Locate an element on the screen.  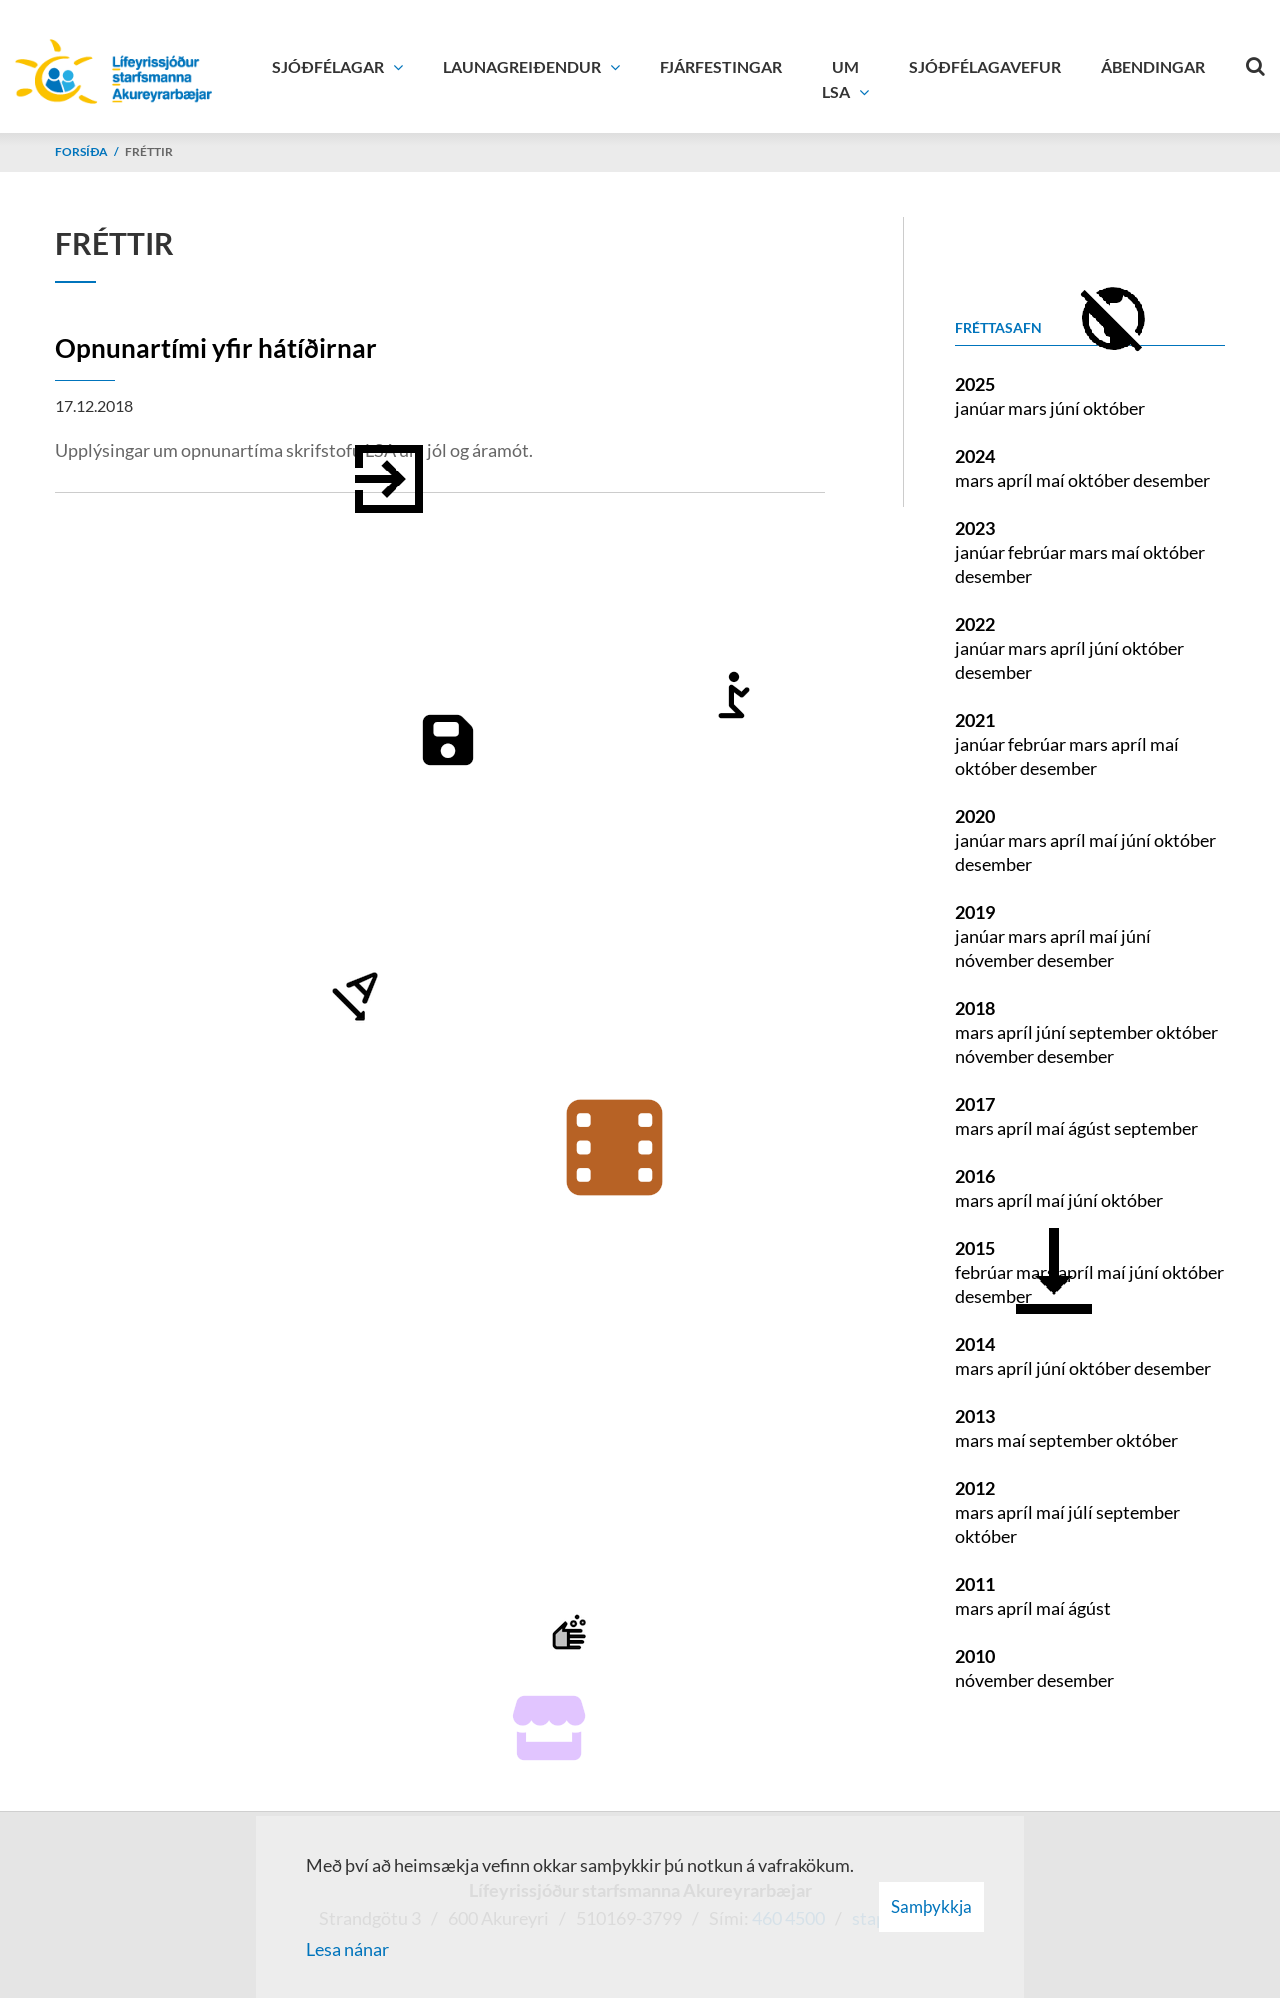
access the store or marketplace is located at coordinates (549, 1728).